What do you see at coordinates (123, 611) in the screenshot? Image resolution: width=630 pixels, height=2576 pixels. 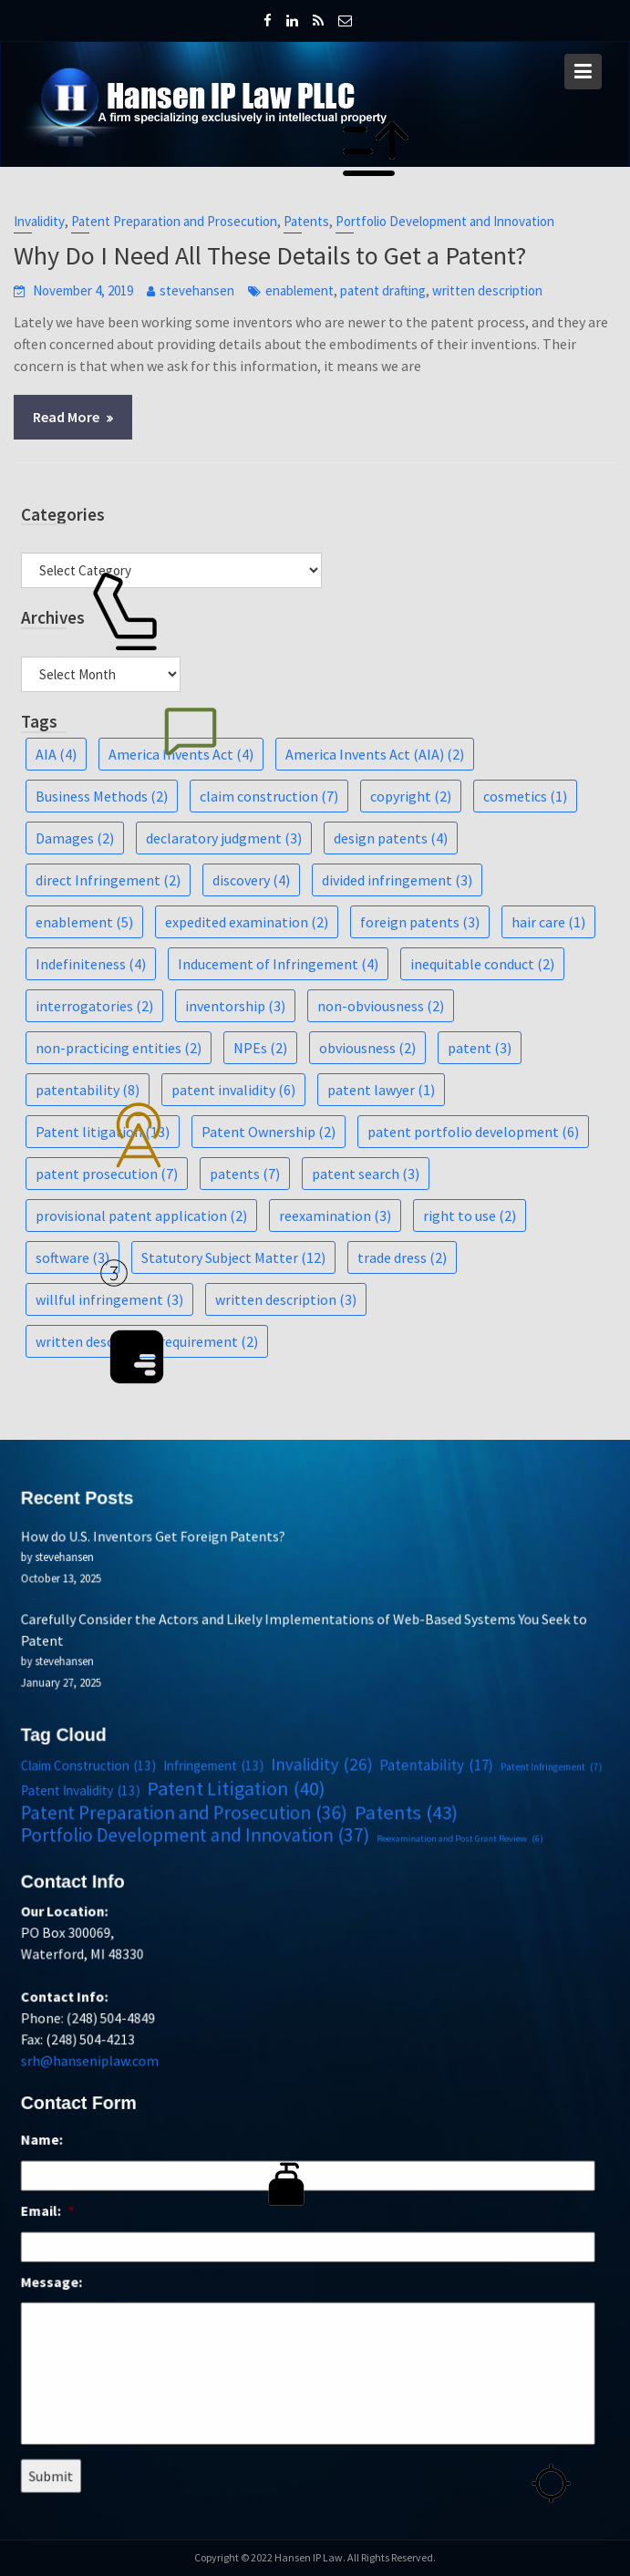 I see `select or reserve a seat` at bounding box center [123, 611].